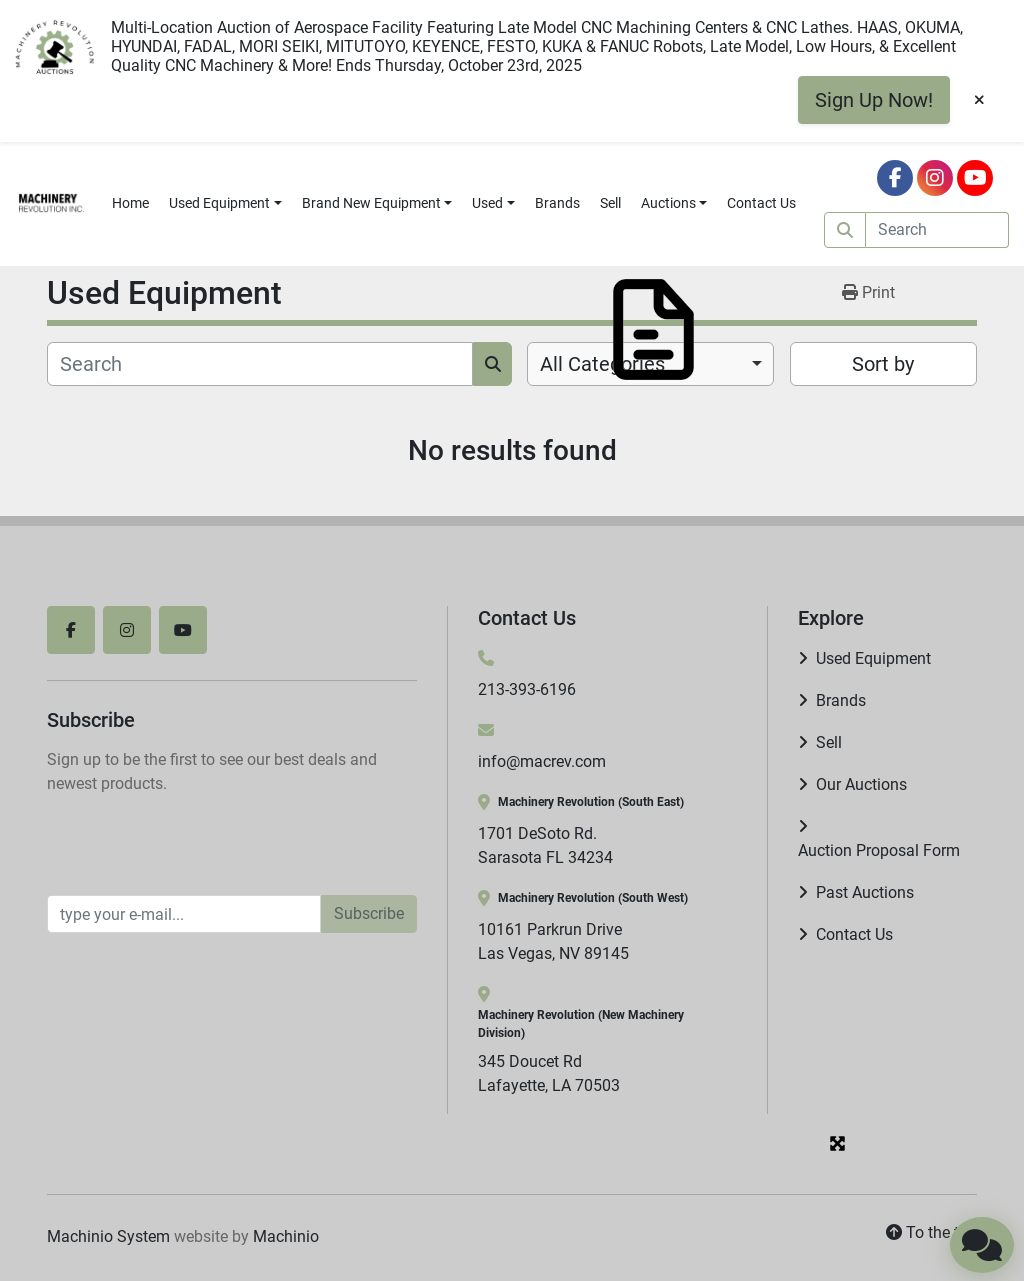 The height and width of the screenshot is (1281, 1024). Describe the element at coordinates (653, 329) in the screenshot. I see `view document or text file` at that location.